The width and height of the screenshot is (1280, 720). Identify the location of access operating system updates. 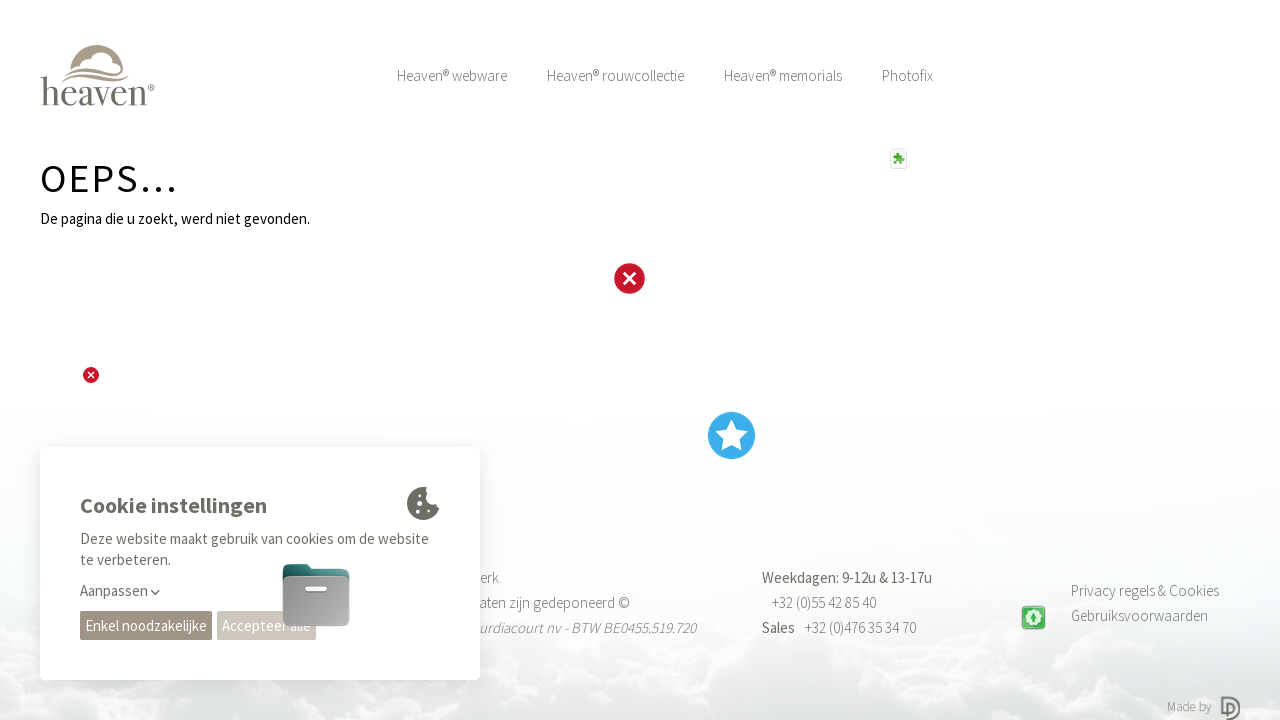
(1033, 617).